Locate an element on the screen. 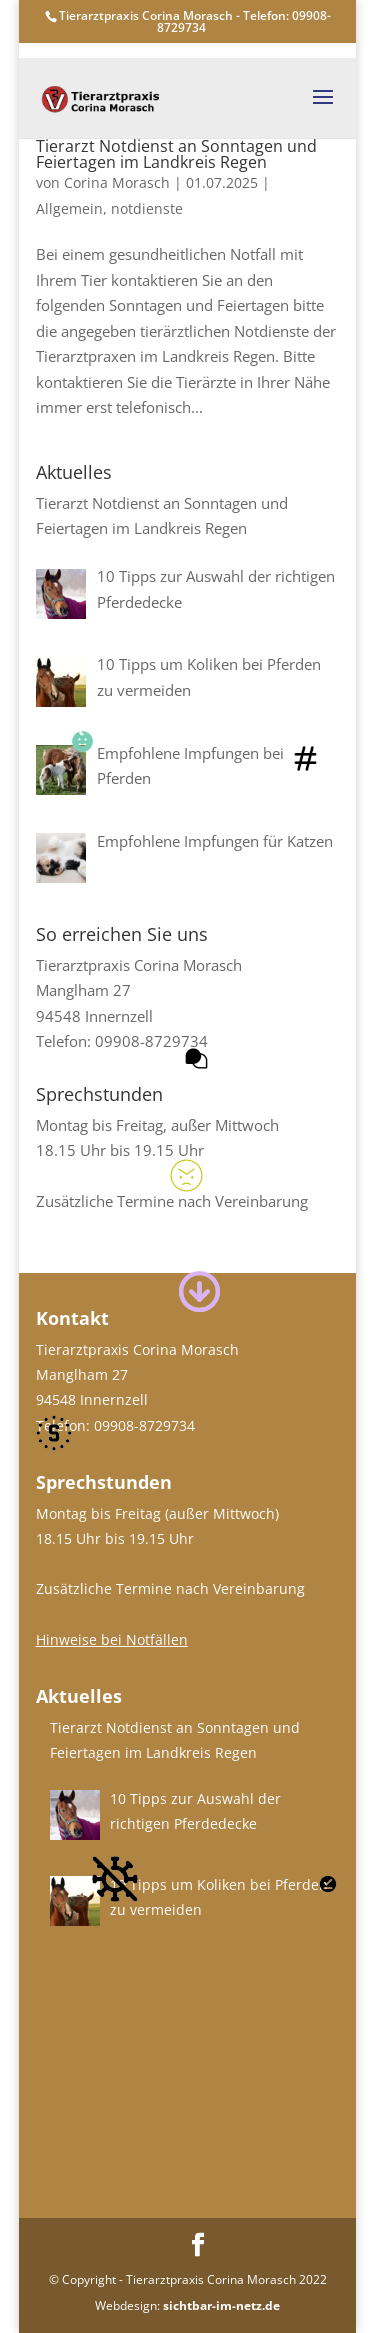 This screenshot has width=375, height=2333. switch to kids mode or child-friendly content is located at coordinates (82, 741).